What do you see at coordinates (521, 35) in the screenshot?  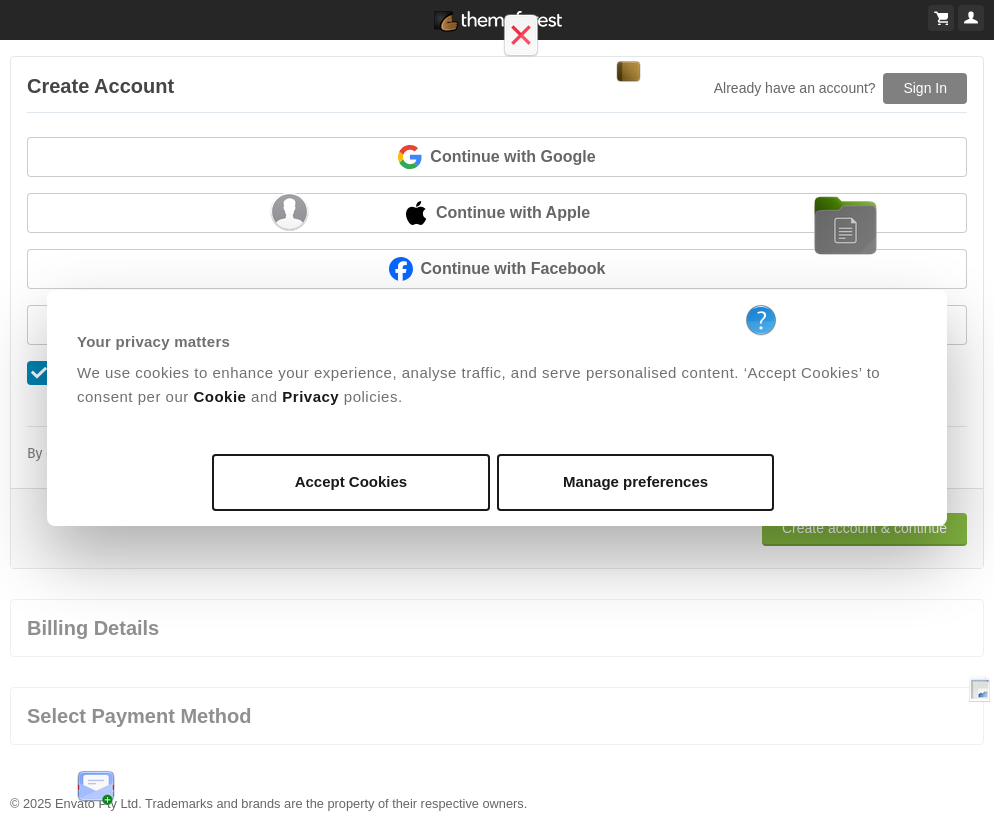 I see `a broken or invalid symbolic link file` at bounding box center [521, 35].